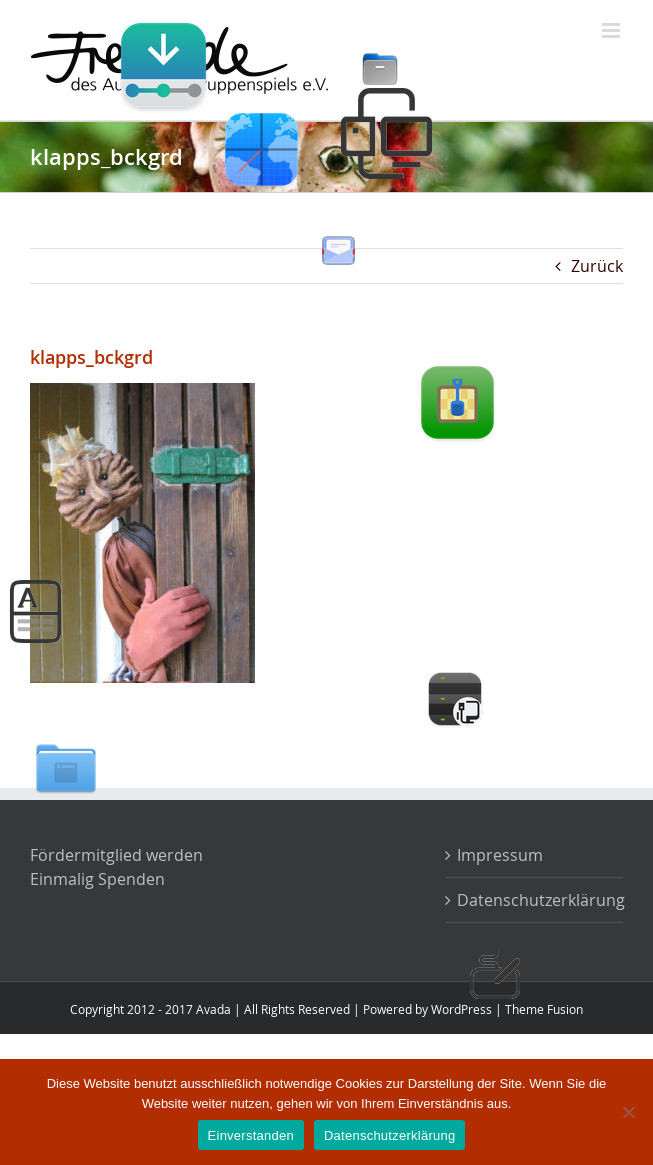  I want to click on open web design projects folder, so click(66, 768).